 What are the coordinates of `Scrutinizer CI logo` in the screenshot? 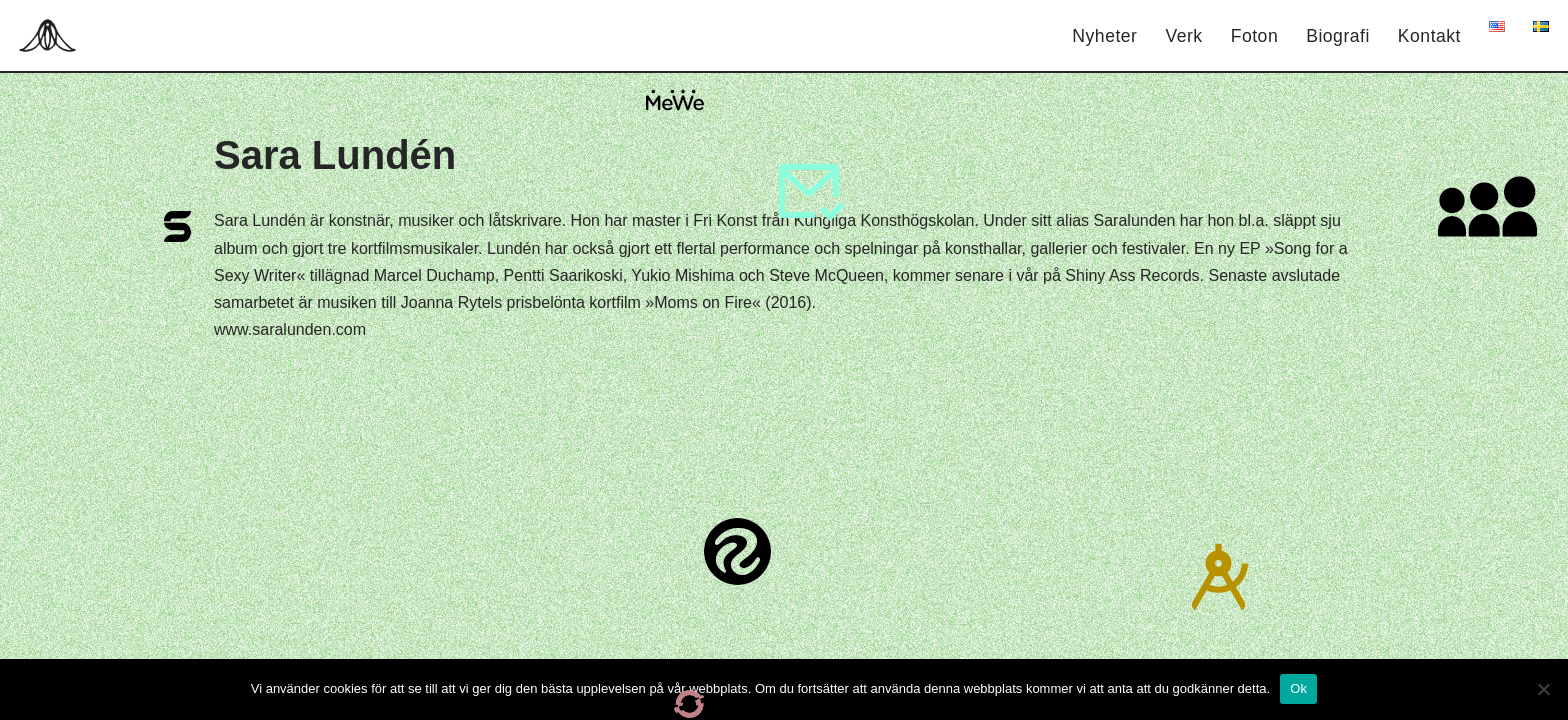 It's located at (177, 226).